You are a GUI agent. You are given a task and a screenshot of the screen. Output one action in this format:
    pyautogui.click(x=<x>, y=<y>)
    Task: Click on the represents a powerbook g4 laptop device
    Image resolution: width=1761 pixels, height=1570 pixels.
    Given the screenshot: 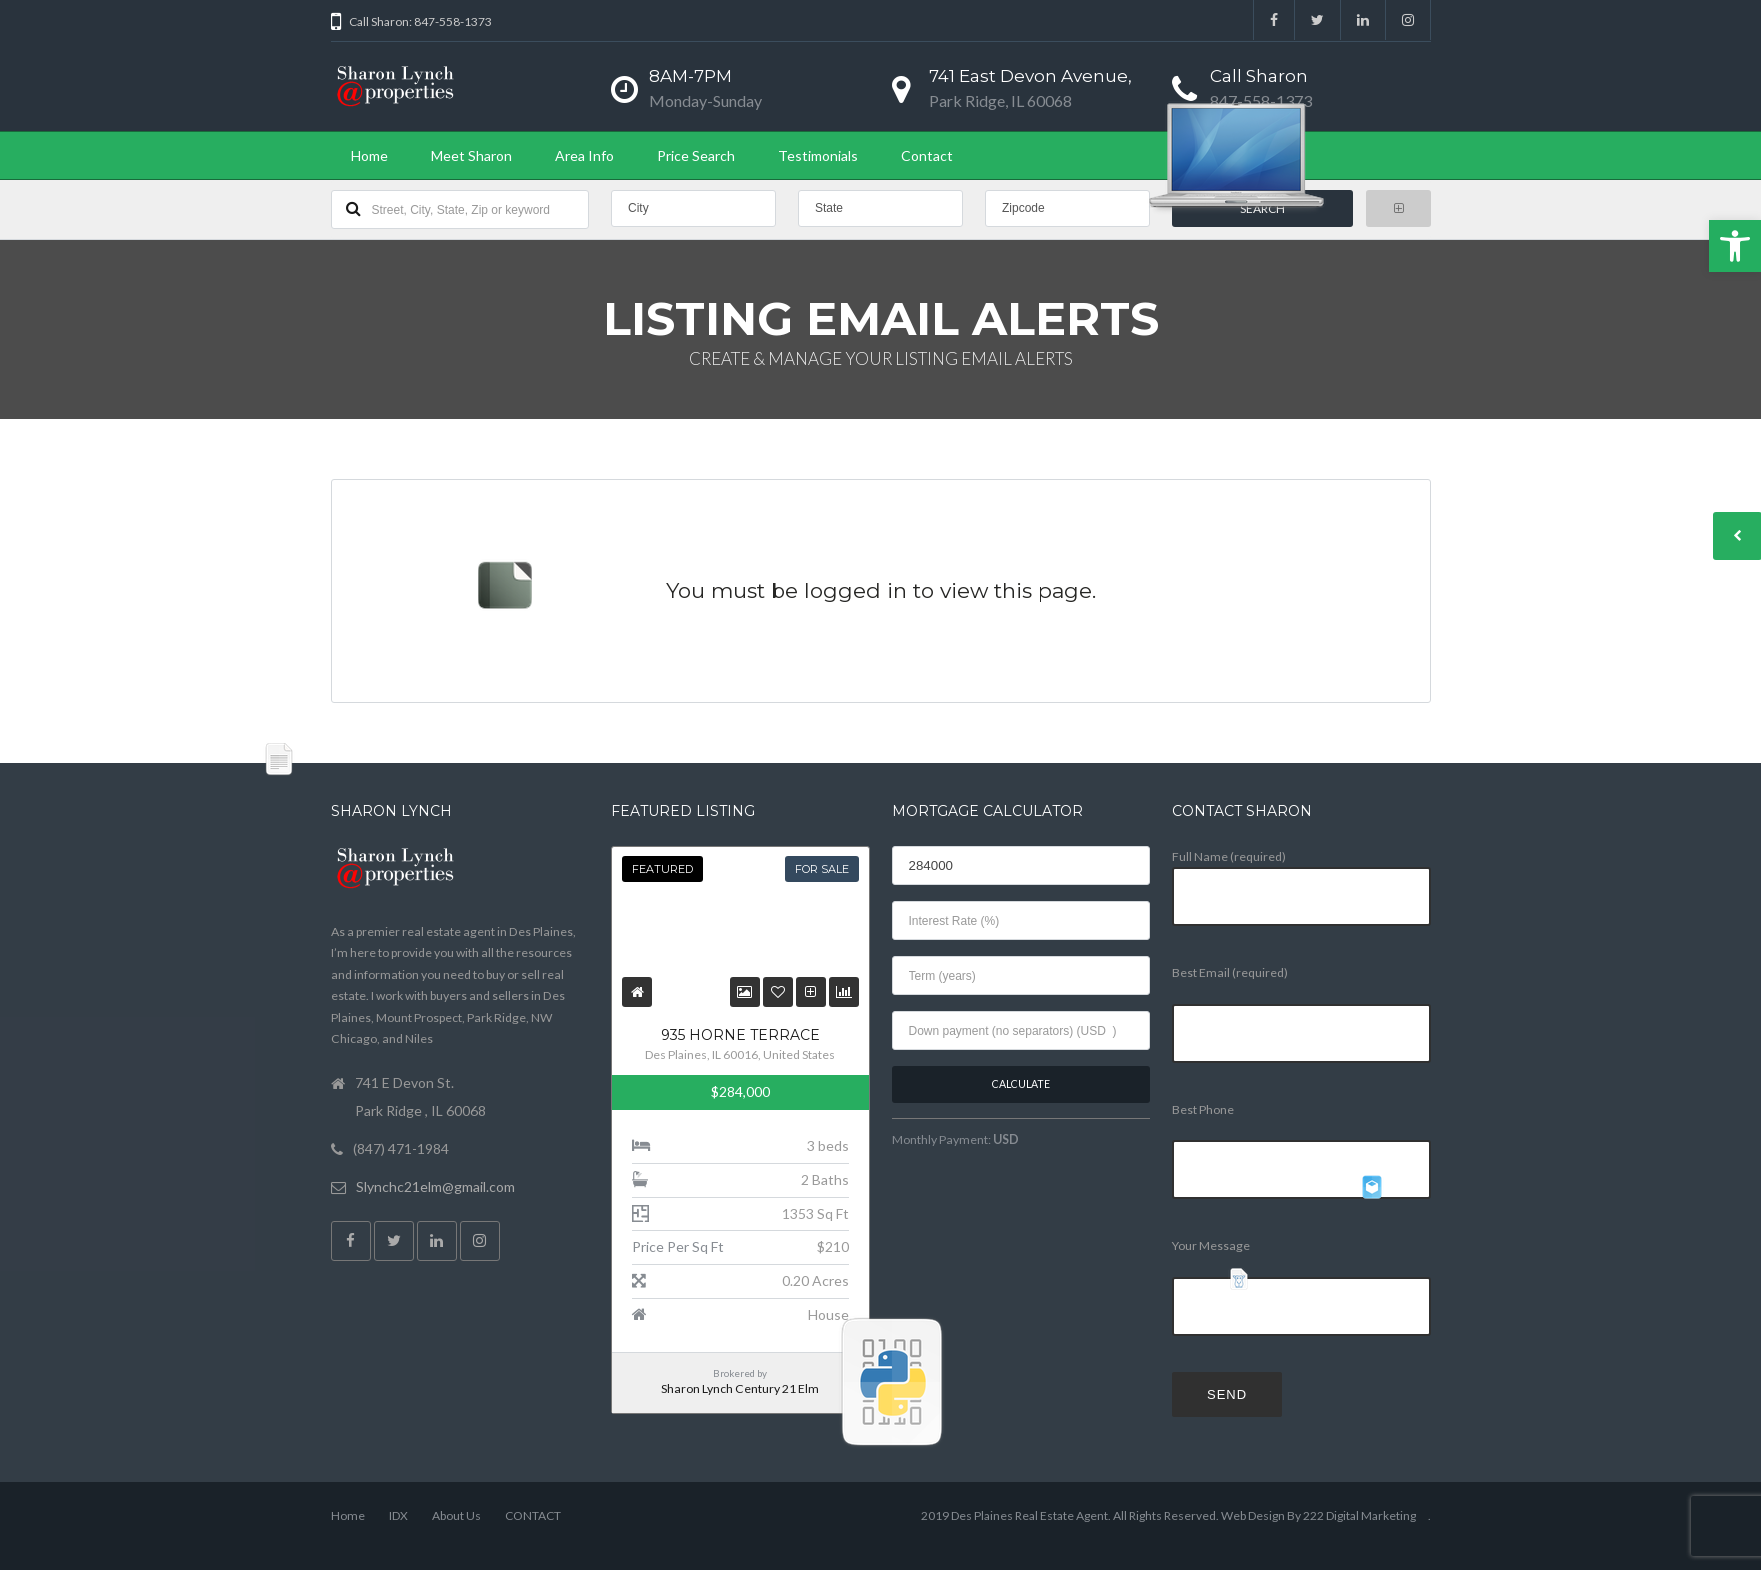 What is the action you would take?
    pyautogui.click(x=1236, y=149)
    